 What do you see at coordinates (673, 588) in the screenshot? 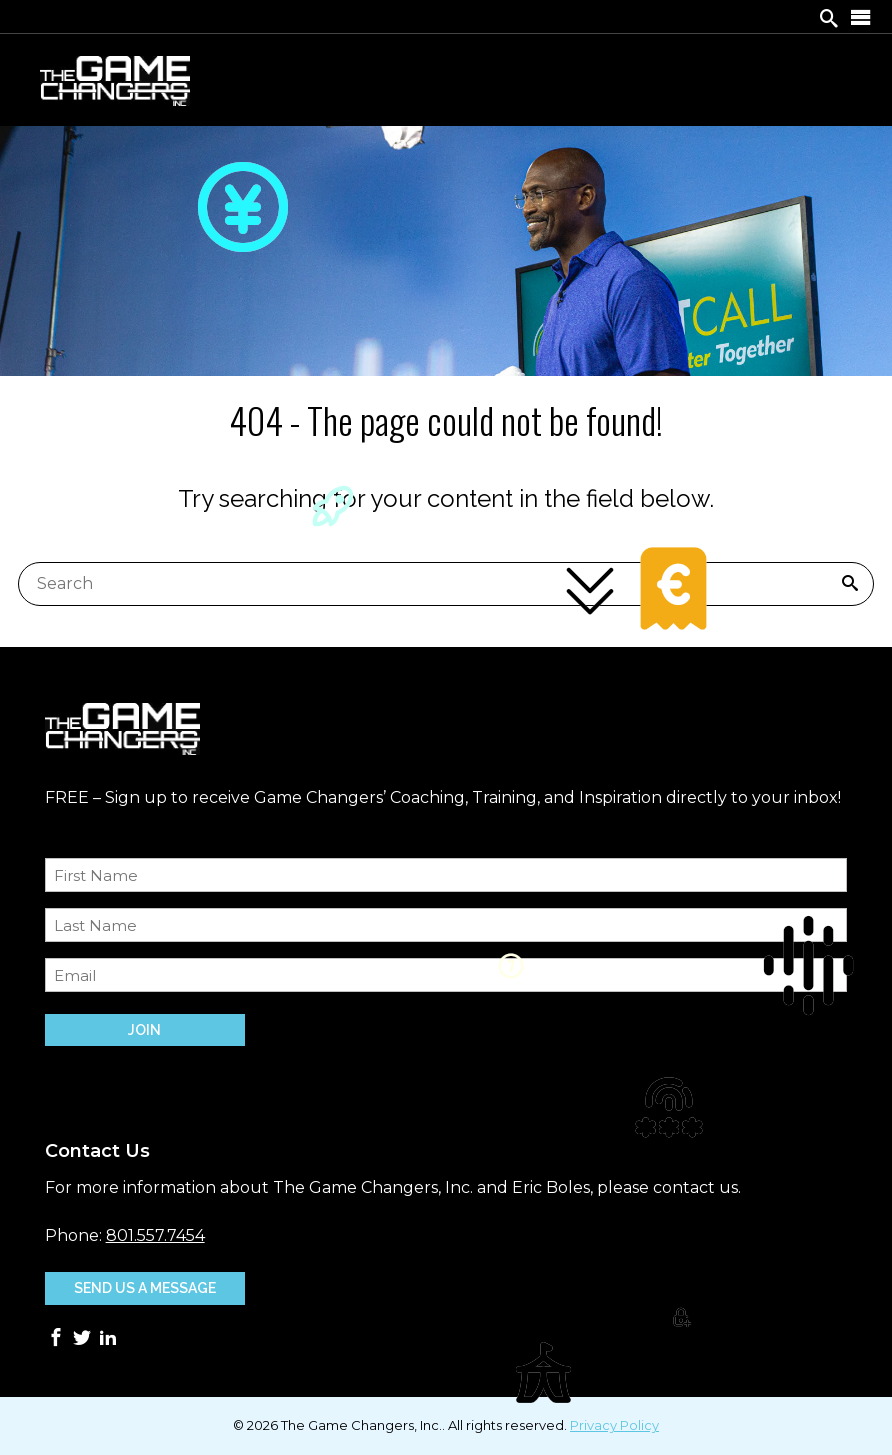
I see `view euro payment receipt` at bounding box center [673, 588].